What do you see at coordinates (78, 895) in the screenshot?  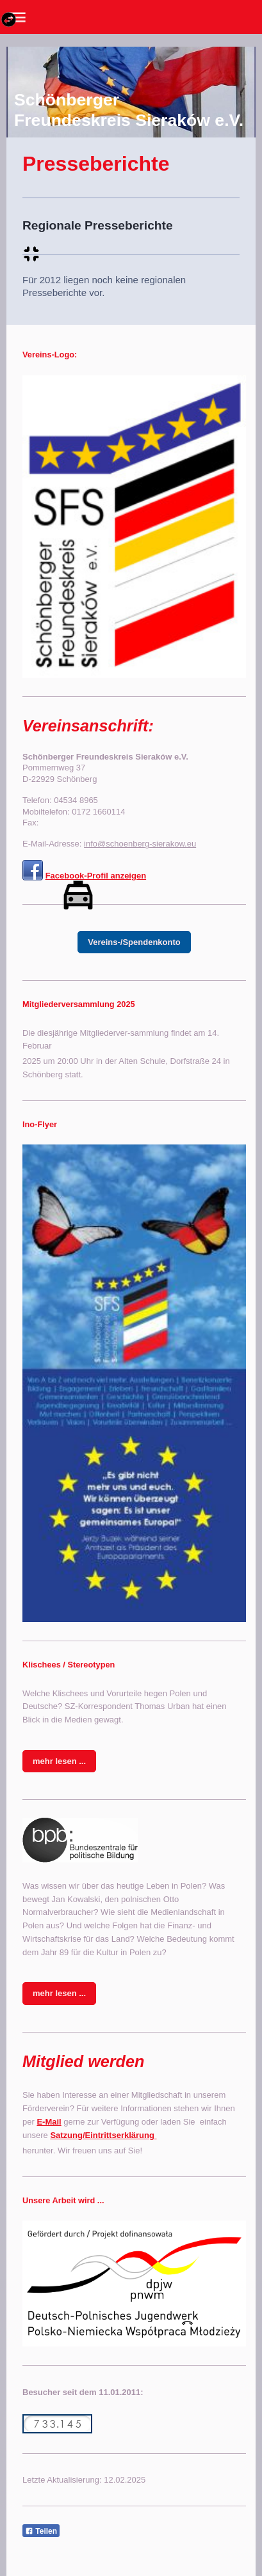 I see `request a taxi or rideshare` at bounding box center [78, 895].